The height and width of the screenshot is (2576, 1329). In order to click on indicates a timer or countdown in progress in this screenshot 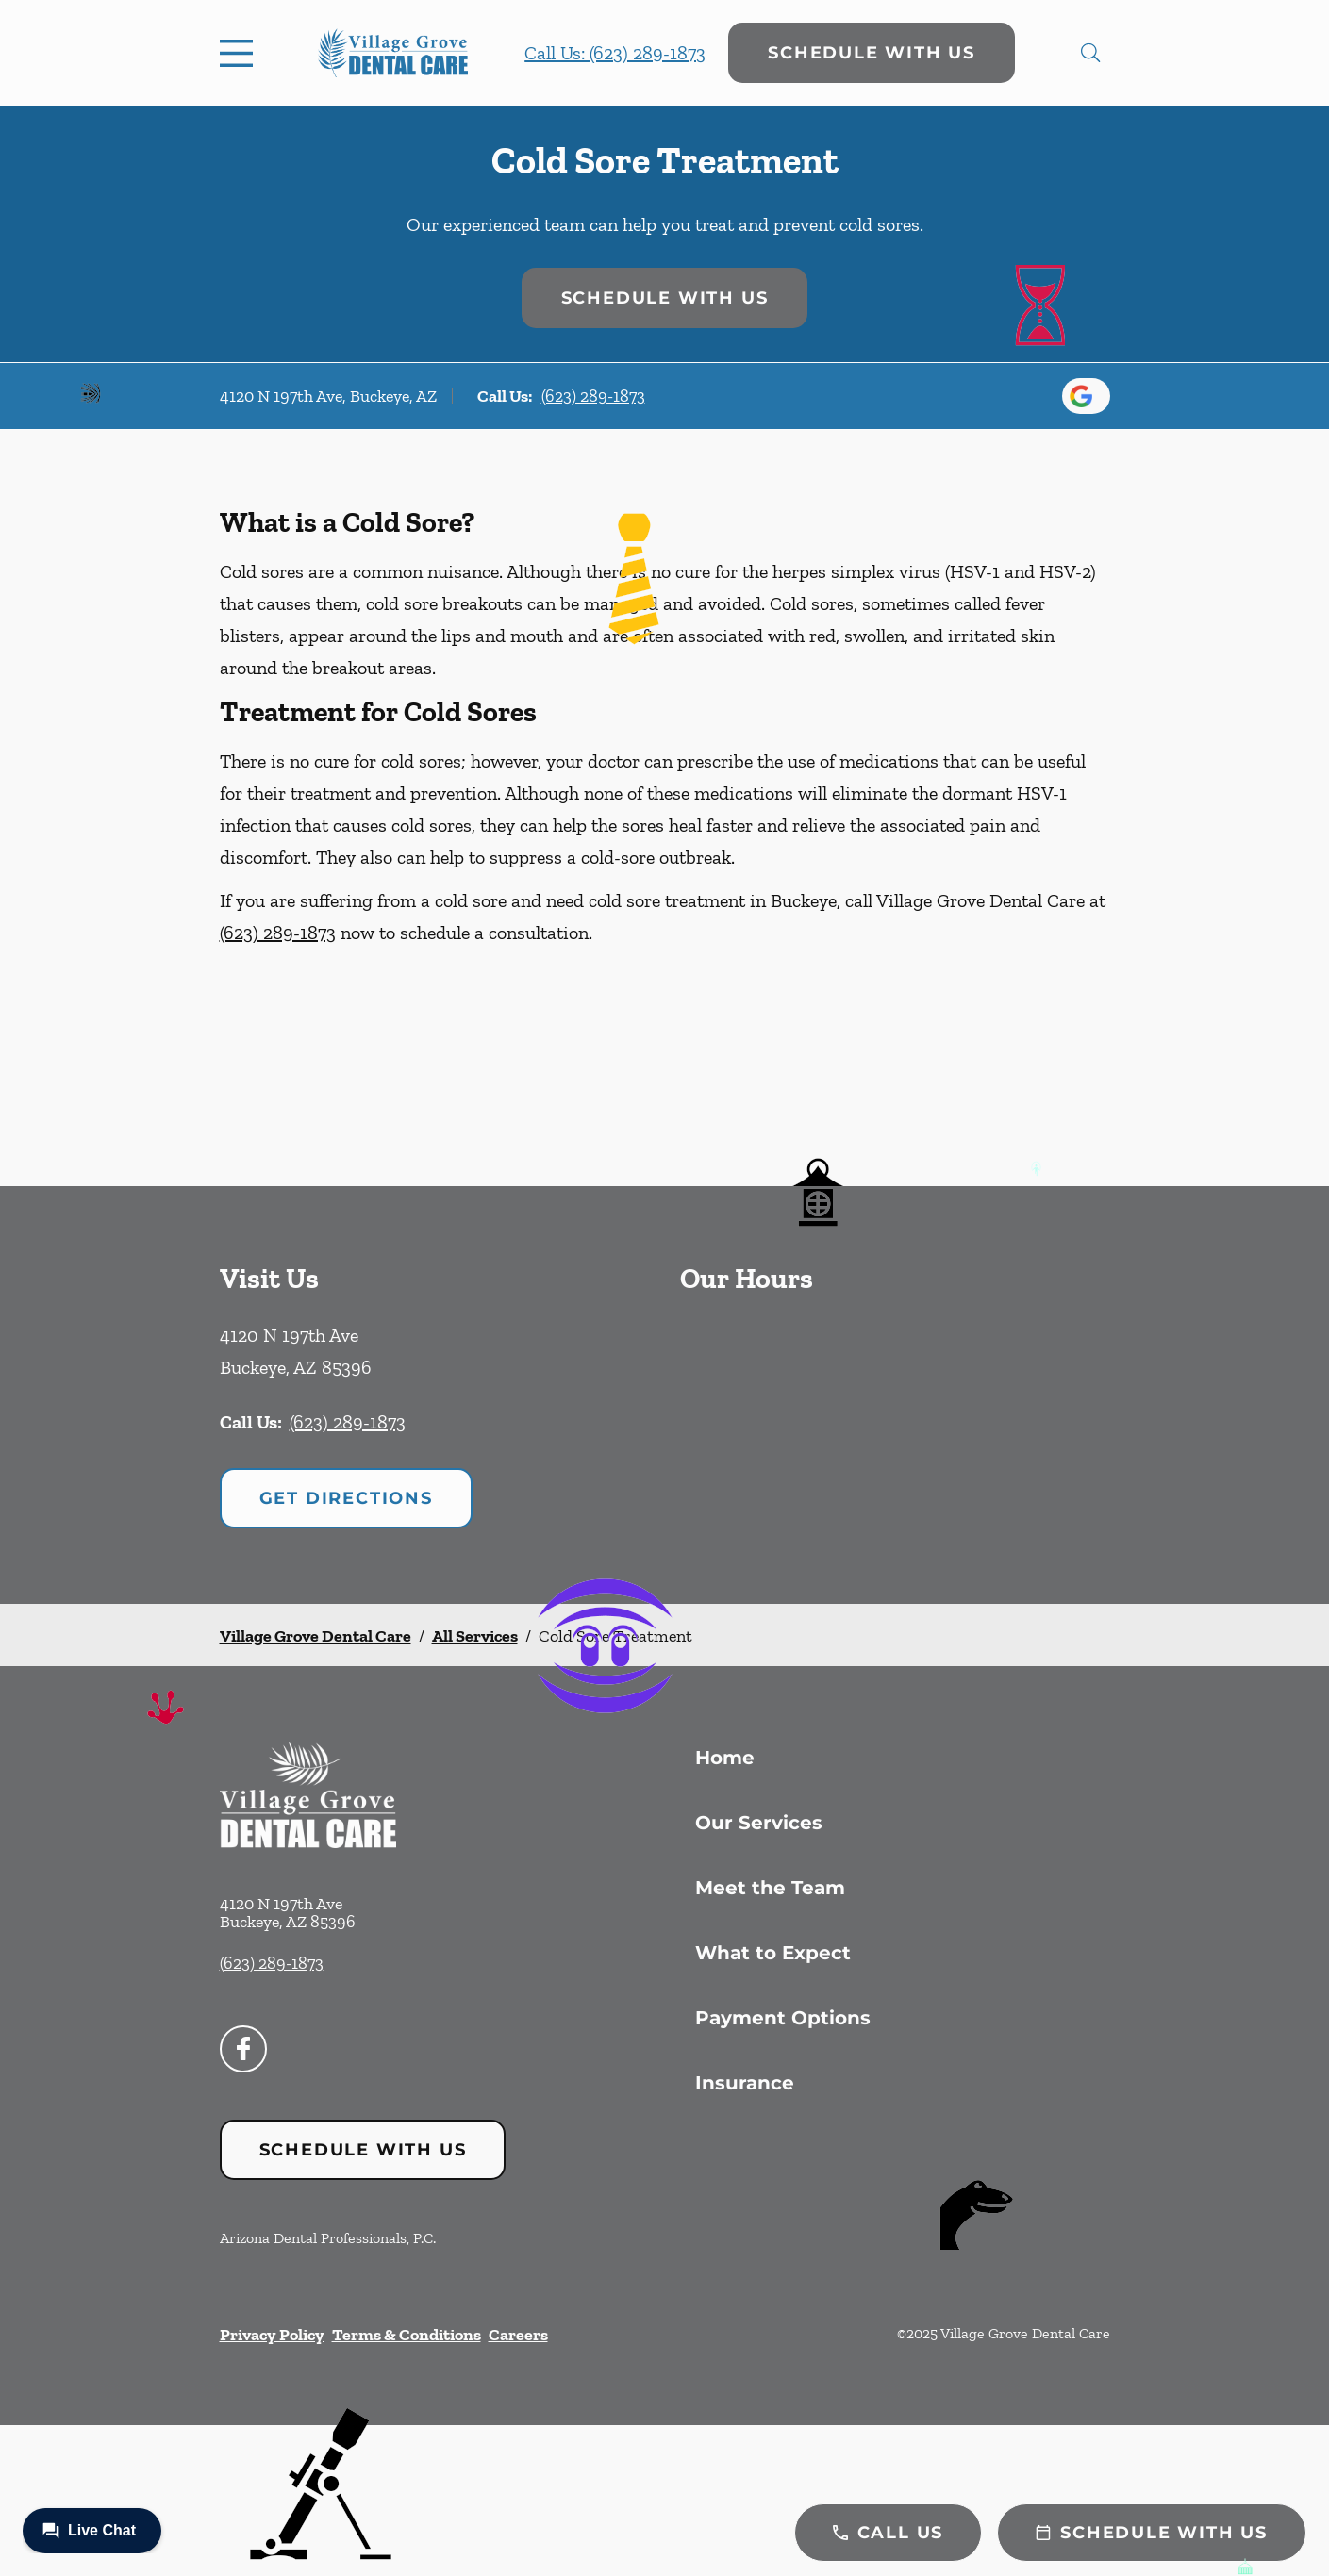, I will do `click(1039, 305)`.